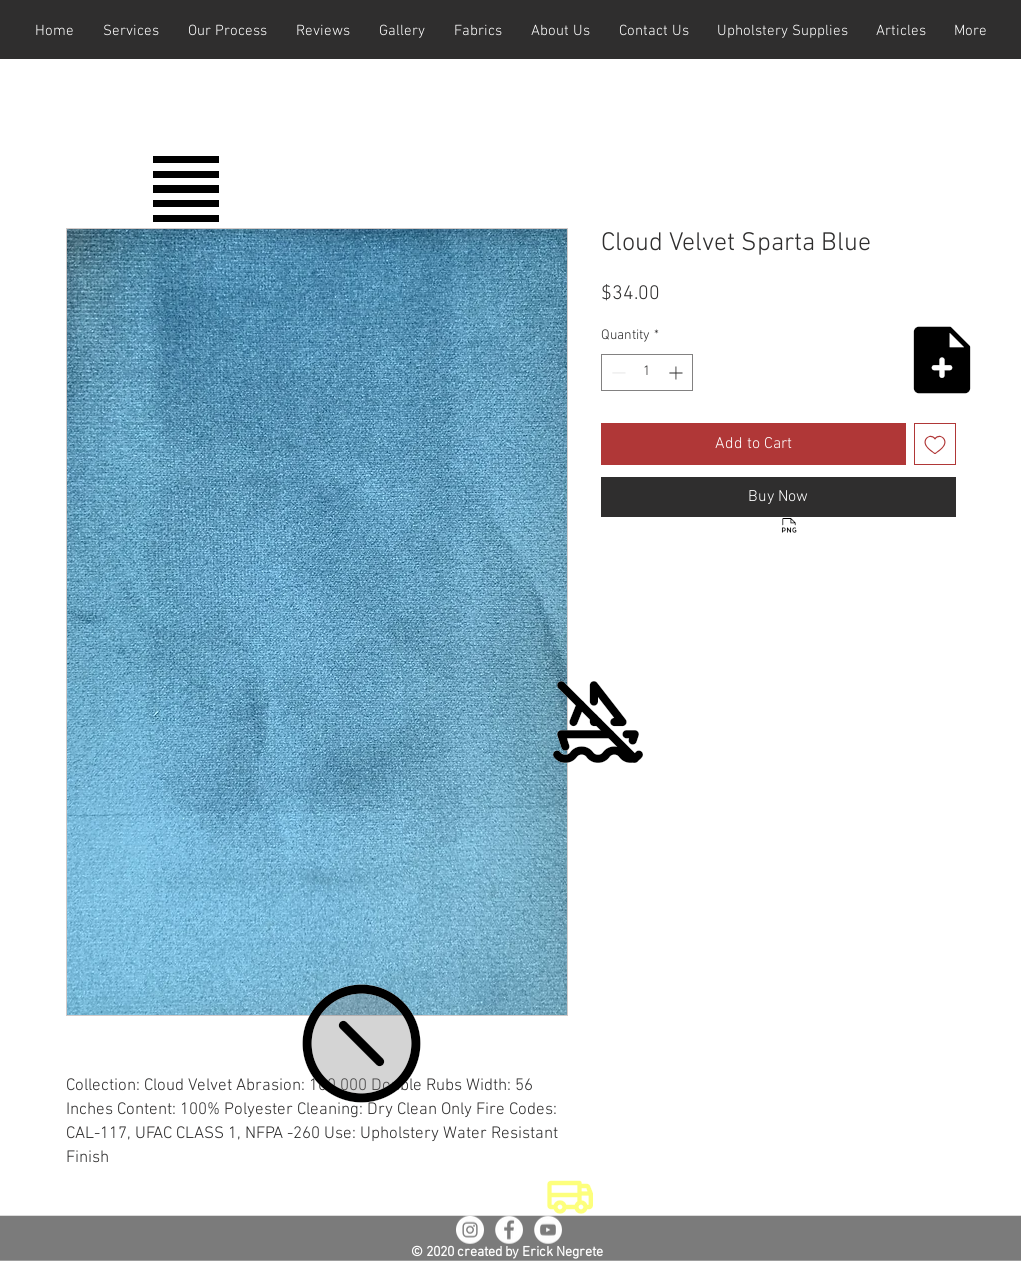 The height and width of the screenshot is (1261, 1021). What do you see at coordinates (942, 360) in the screenshot?
I see `create a new file` at bounding box center [942, 360].